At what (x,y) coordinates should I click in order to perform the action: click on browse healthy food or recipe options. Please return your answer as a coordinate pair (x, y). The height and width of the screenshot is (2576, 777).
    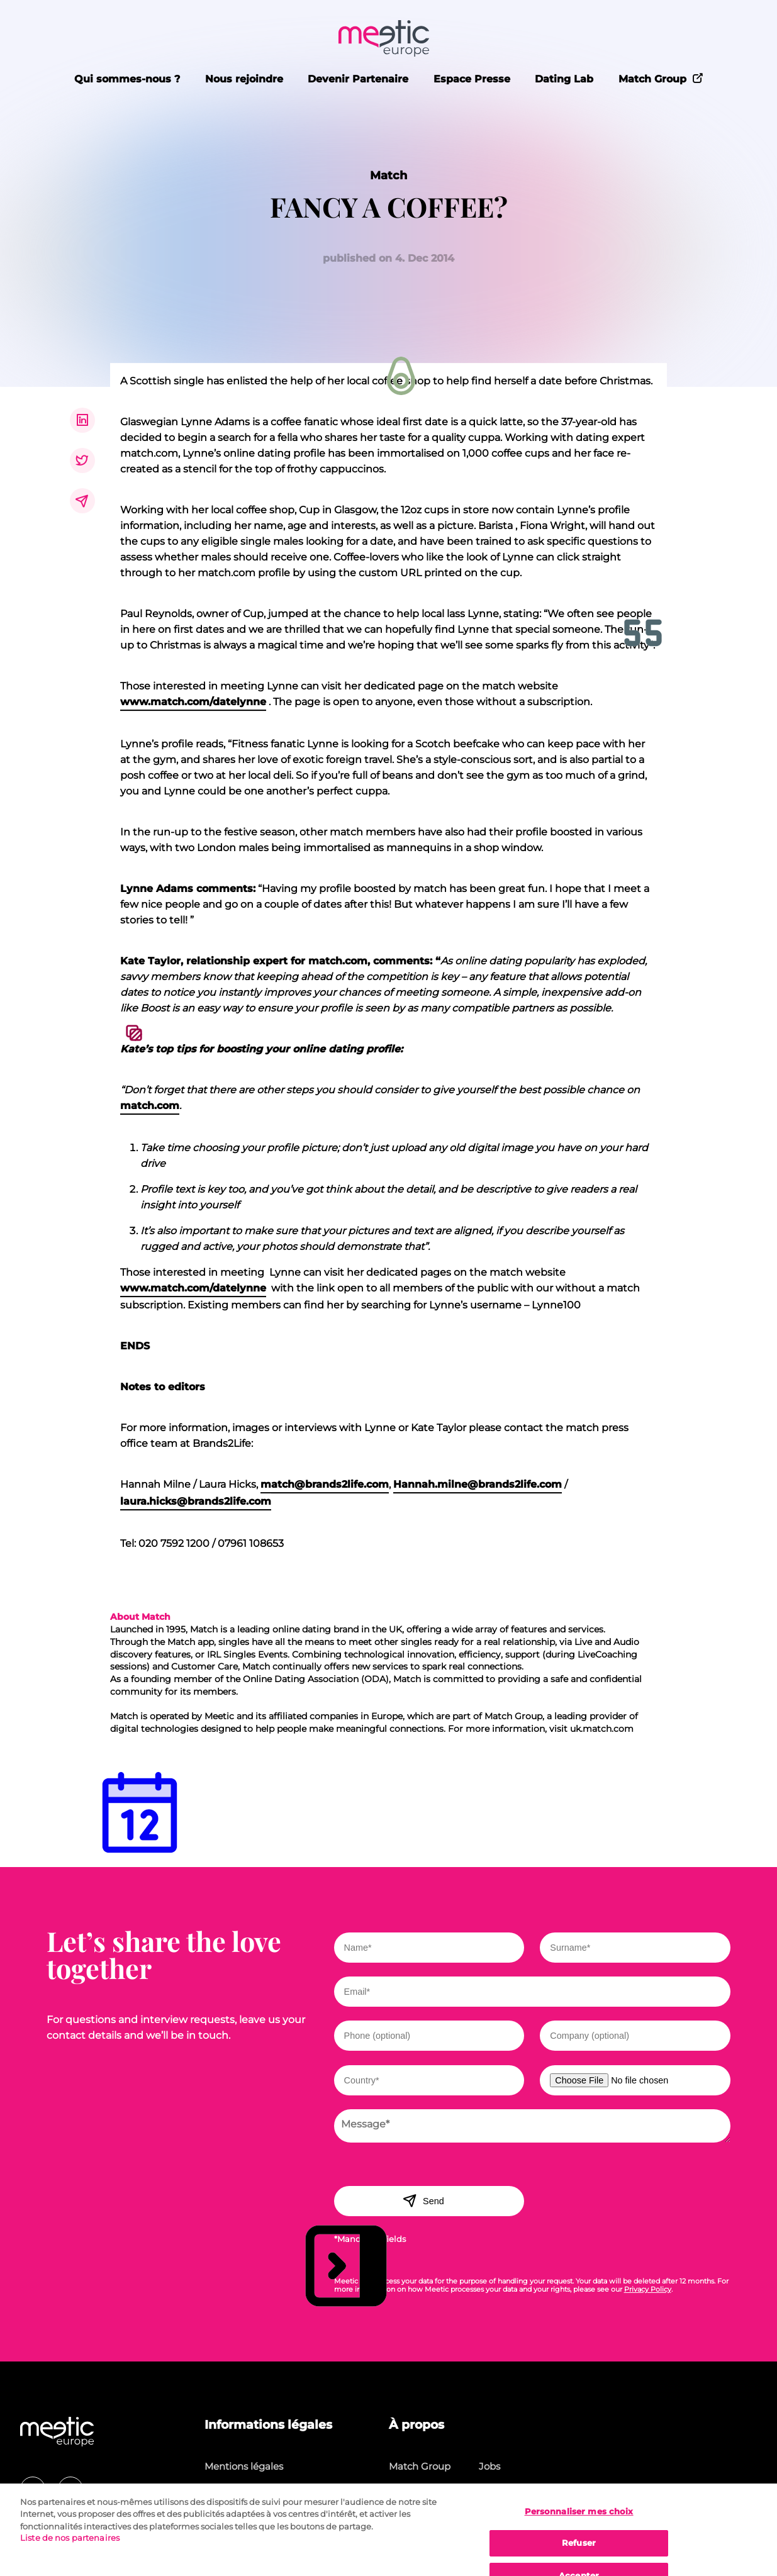
    Looking at the image, I should click on (401, 376).